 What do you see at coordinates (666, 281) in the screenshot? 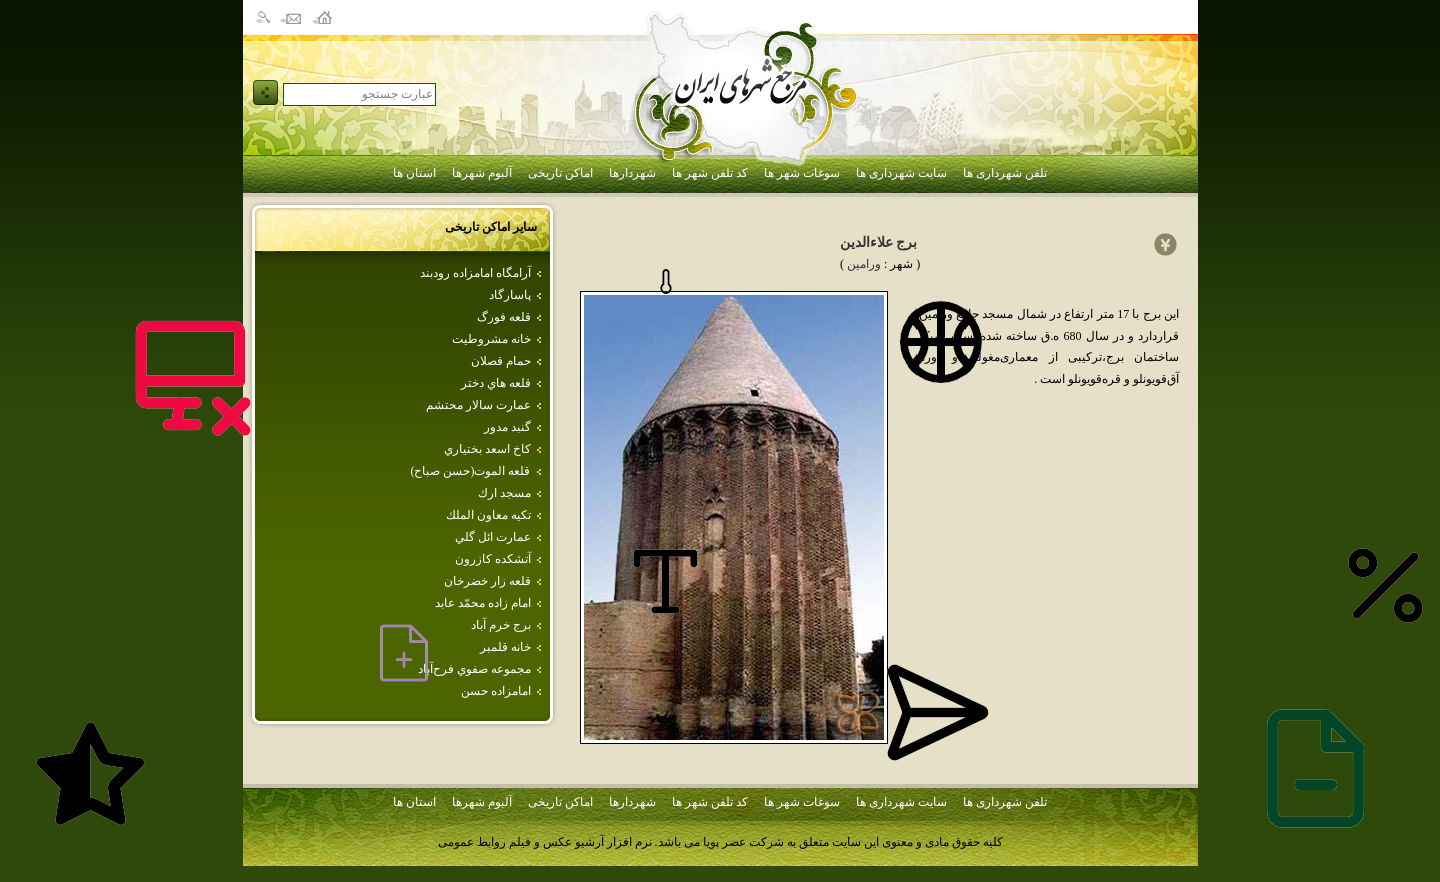
I see `view current temperature` at bounding box center [666, 281].